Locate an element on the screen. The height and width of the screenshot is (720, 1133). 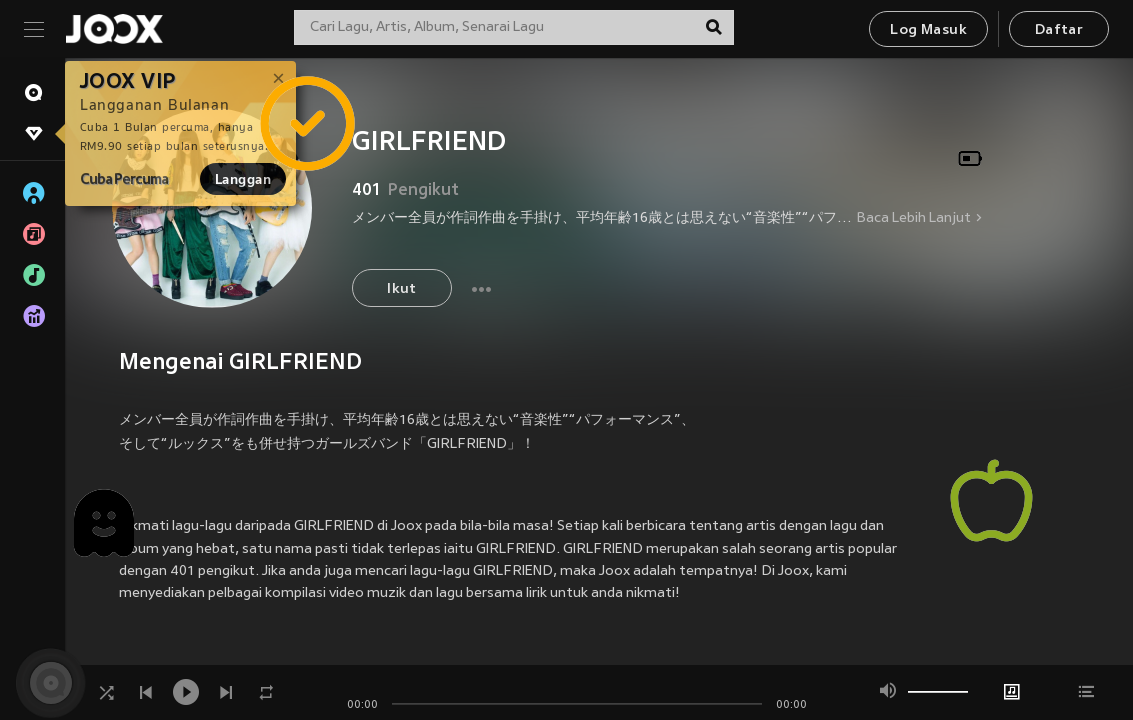
toggle incognito or ghost mode is located at coordinates (104, 523).